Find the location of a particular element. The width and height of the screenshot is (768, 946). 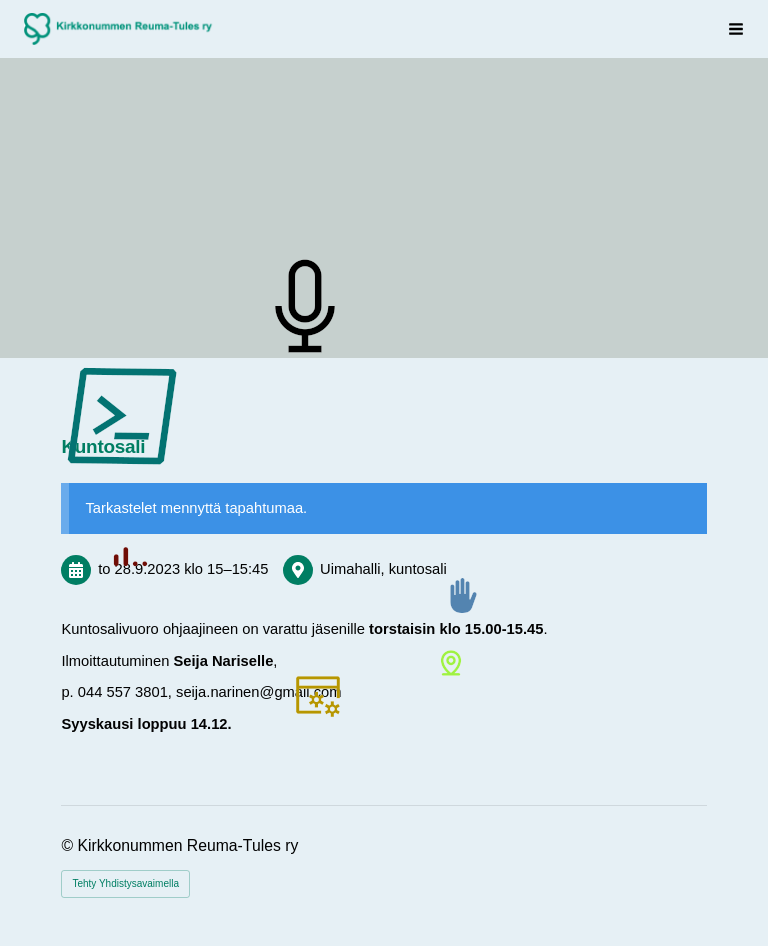

view location on map is located at coordinates (451, 663).